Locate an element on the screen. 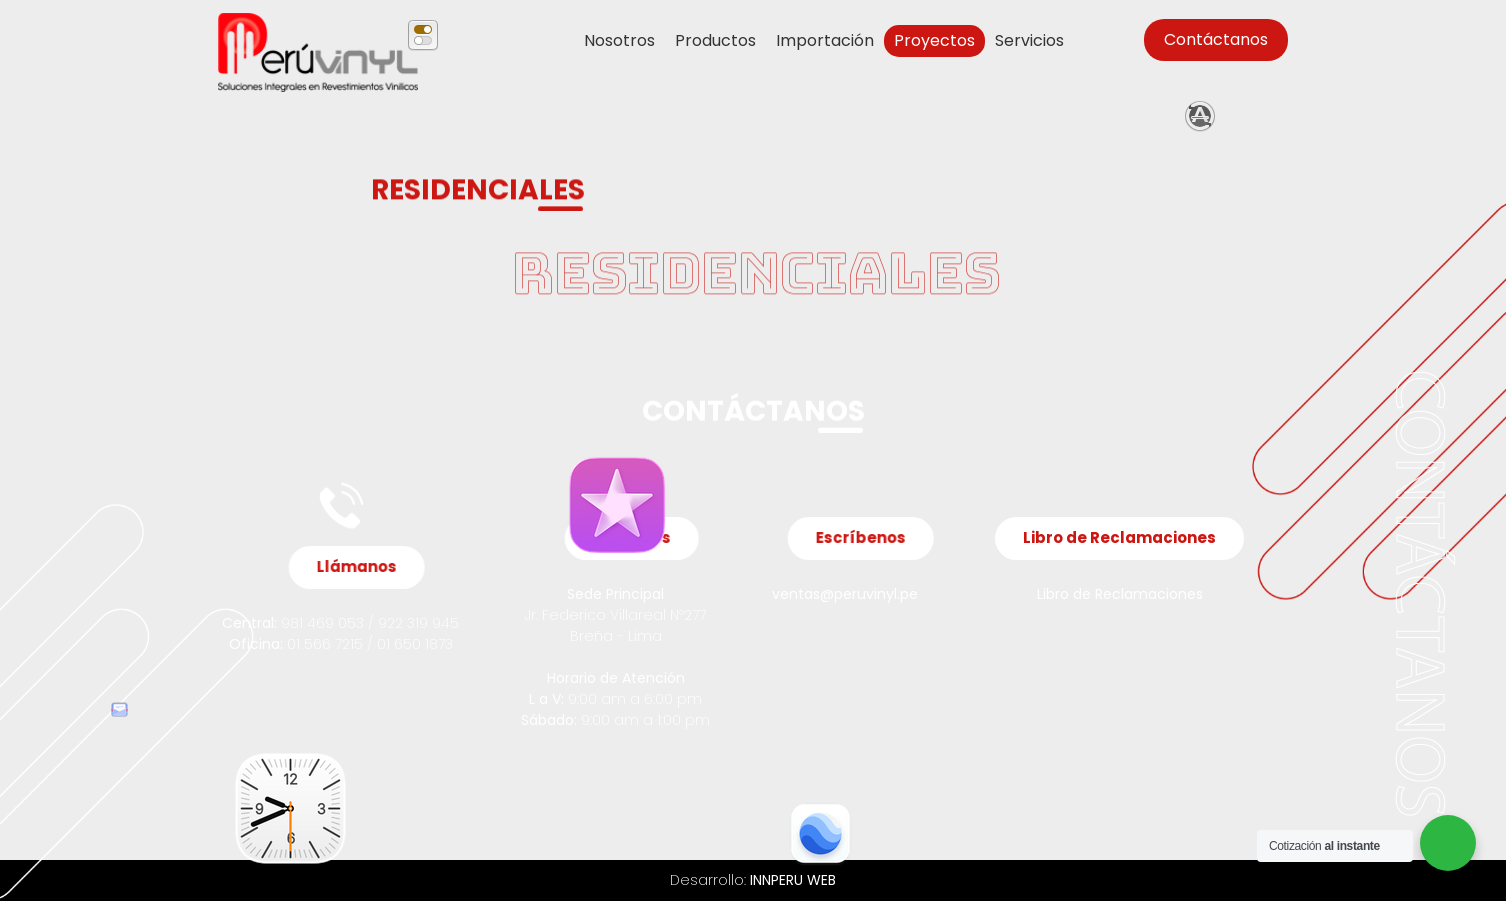 Image resolution: width=1506 pixels, height=901 pixels. open date and time settings is located at coordinates (290, 808).